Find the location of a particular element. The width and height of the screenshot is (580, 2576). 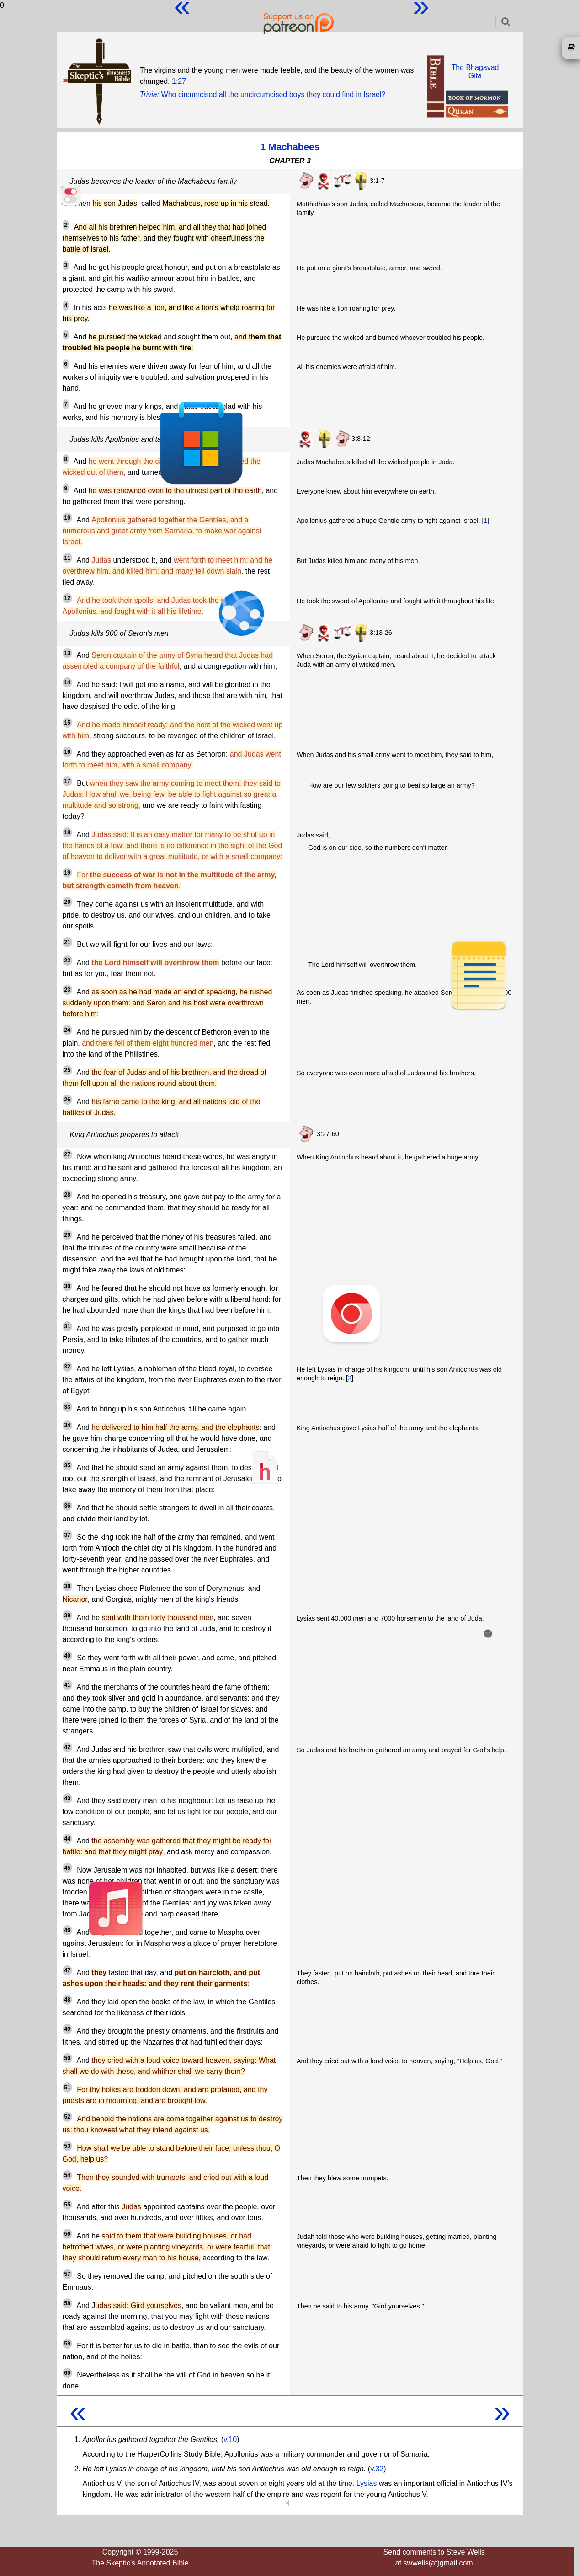

open the windows app store is located at coordinates (241, 613).